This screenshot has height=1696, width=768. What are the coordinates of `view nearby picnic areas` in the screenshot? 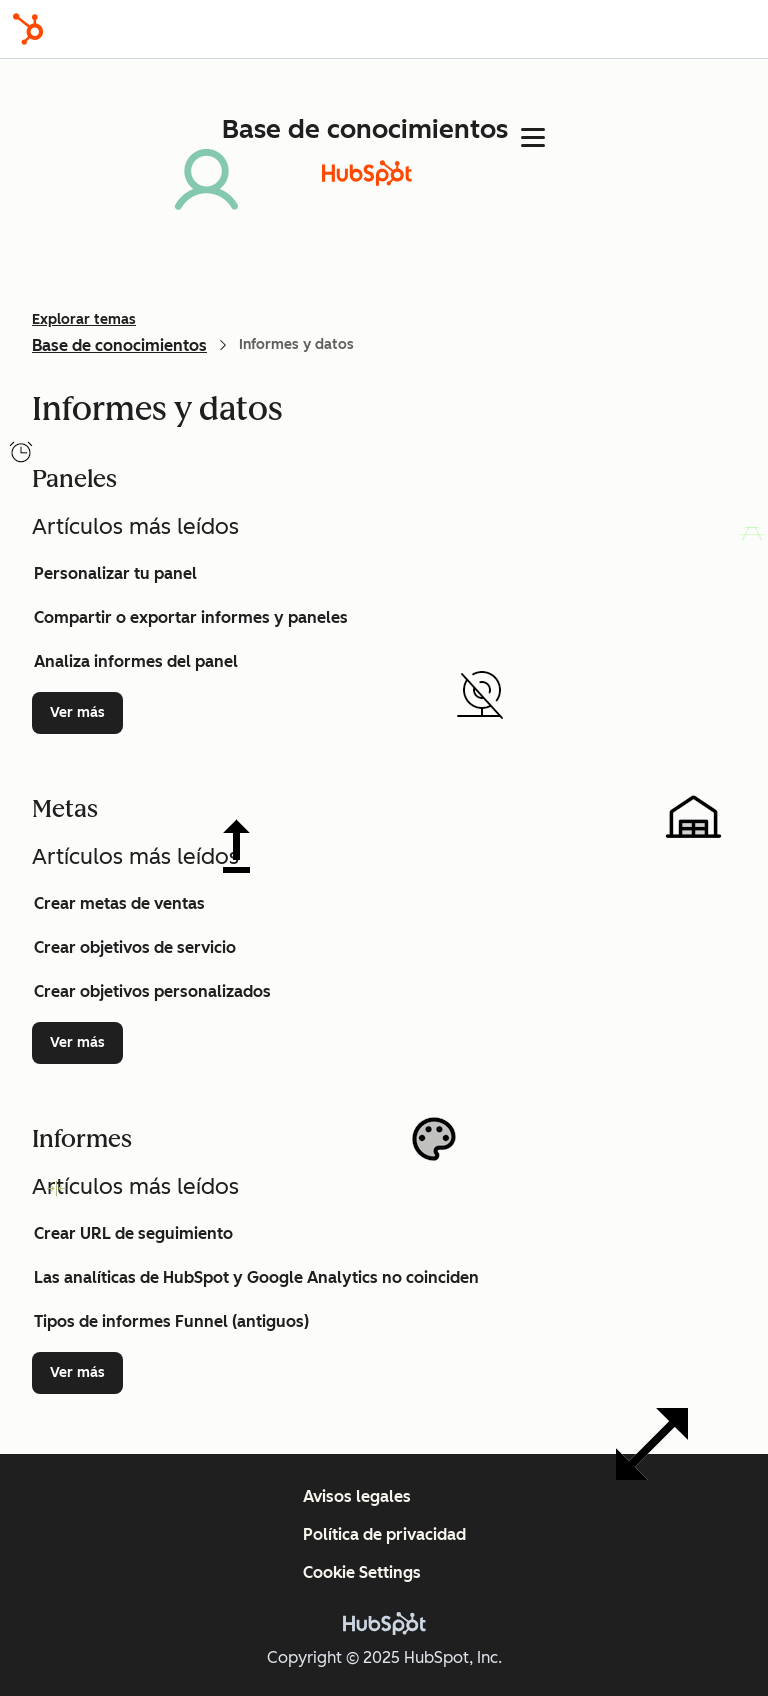 It's located at (752, 534).